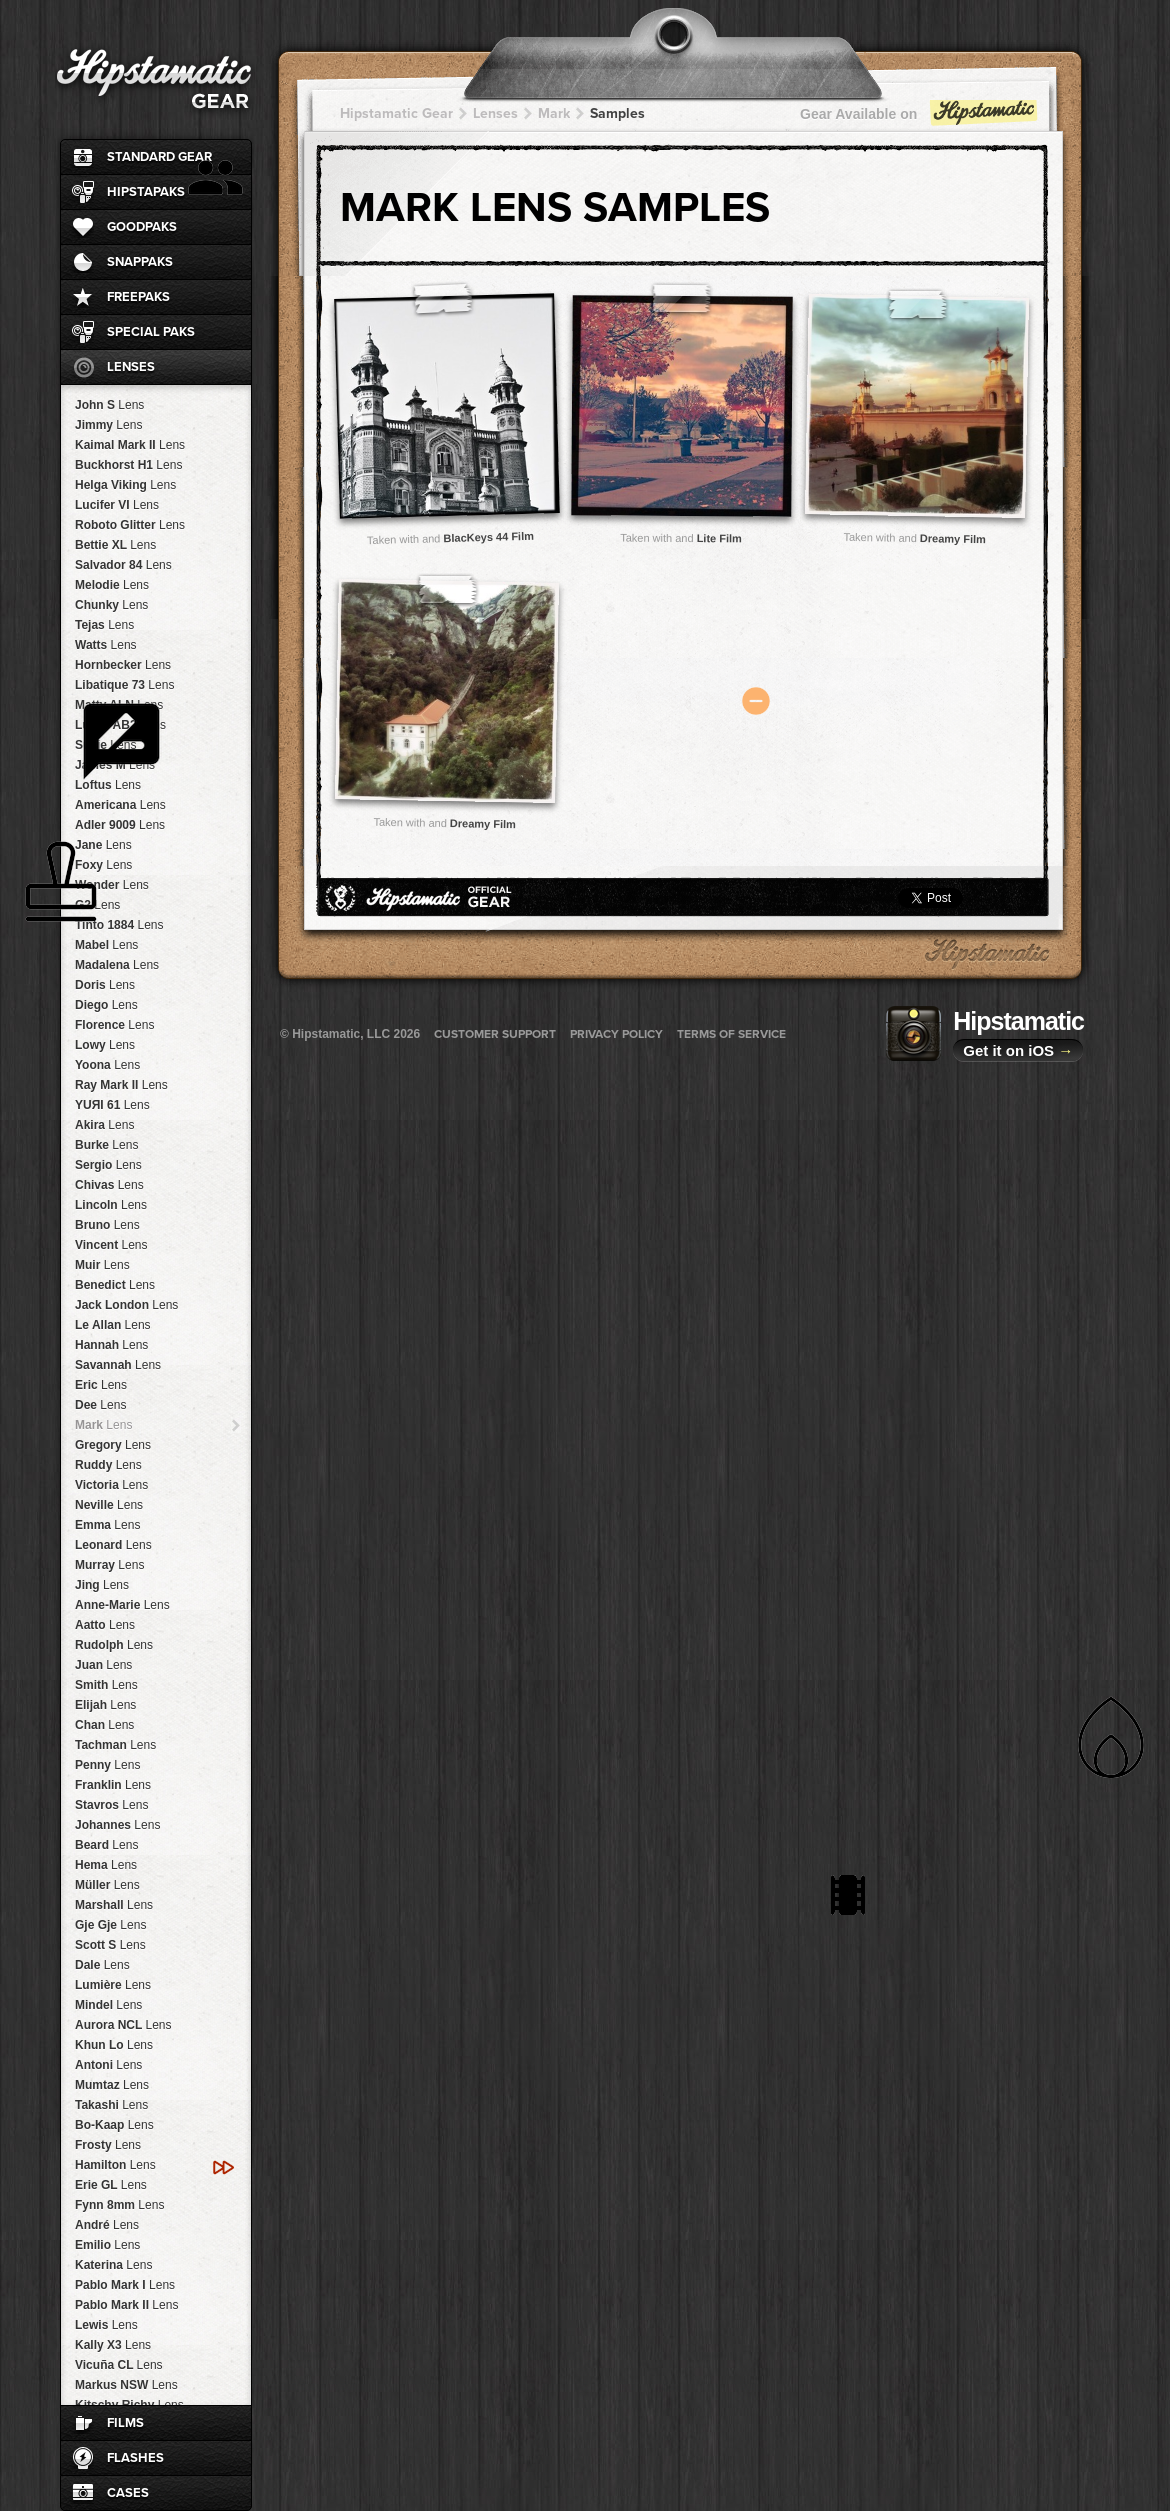 The image size is (1170, 2511). I want to click on skip forward in media playback, so click(222, 2167).